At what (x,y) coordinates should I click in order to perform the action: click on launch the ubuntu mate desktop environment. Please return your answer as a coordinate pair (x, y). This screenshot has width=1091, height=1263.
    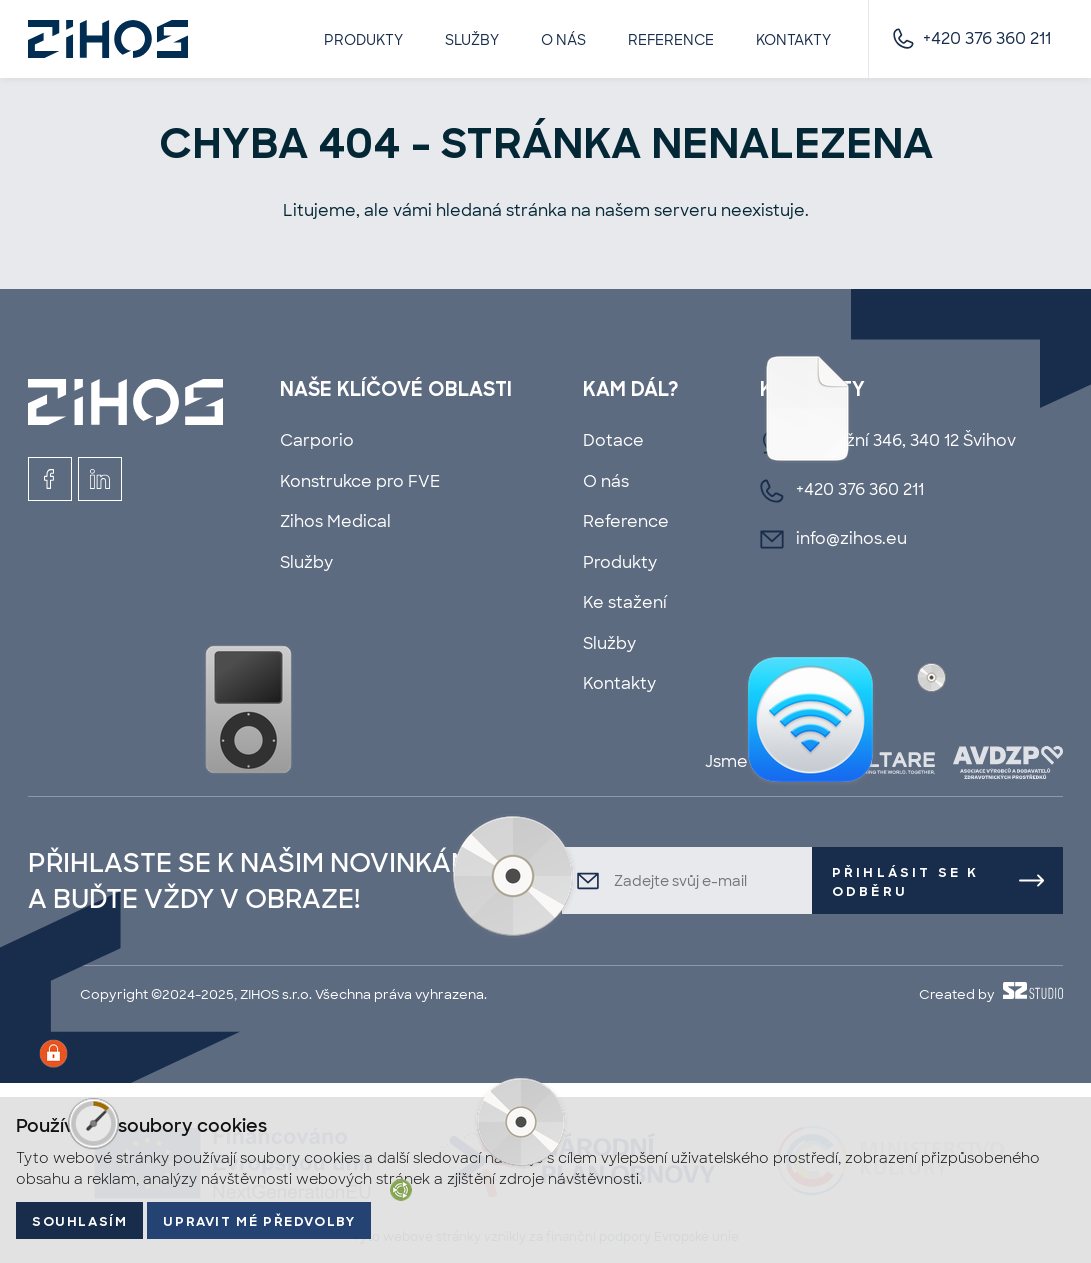
    Looking at the image, I should click on (401, 1190).